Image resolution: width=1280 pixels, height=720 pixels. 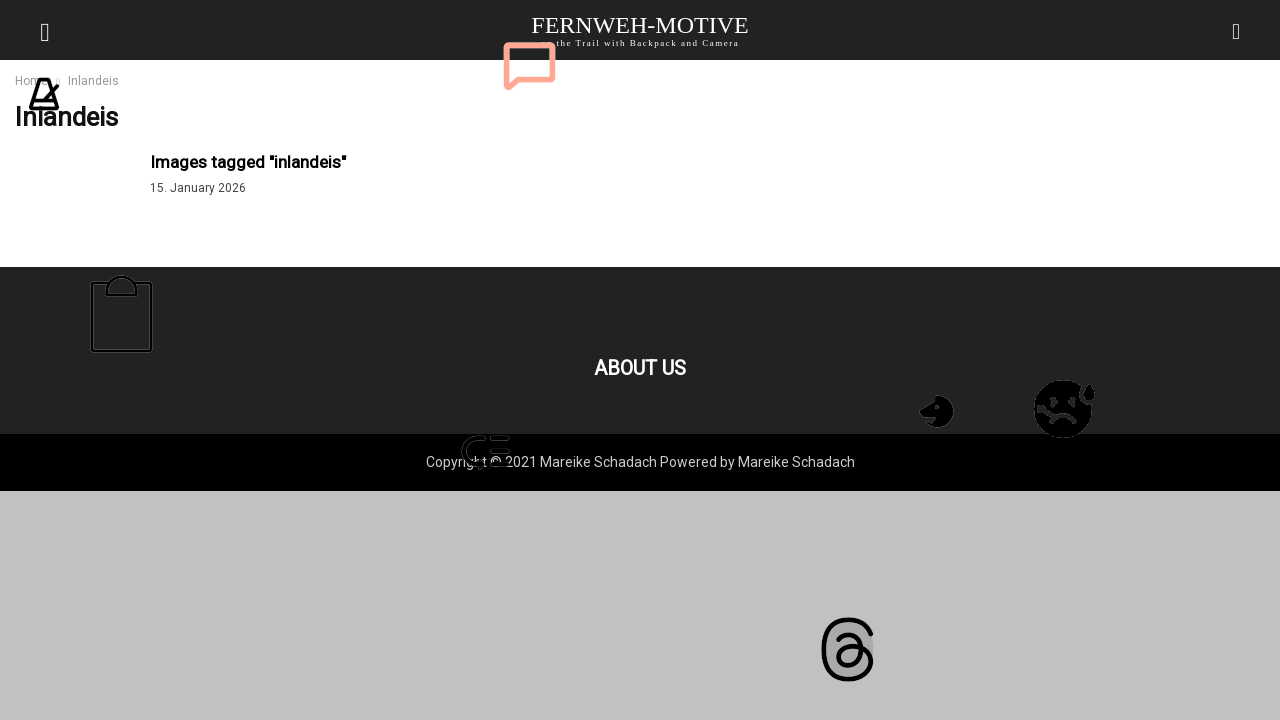 What do you see at coordinates (121, 315) in the screenshot?
I see `copy to clipboard` at bounding box center [121, 315].